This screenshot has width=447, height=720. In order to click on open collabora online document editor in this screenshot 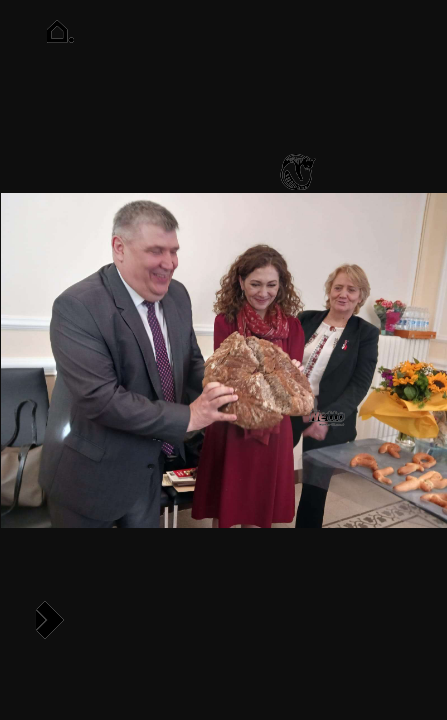, I will do `click(50, 620)`.